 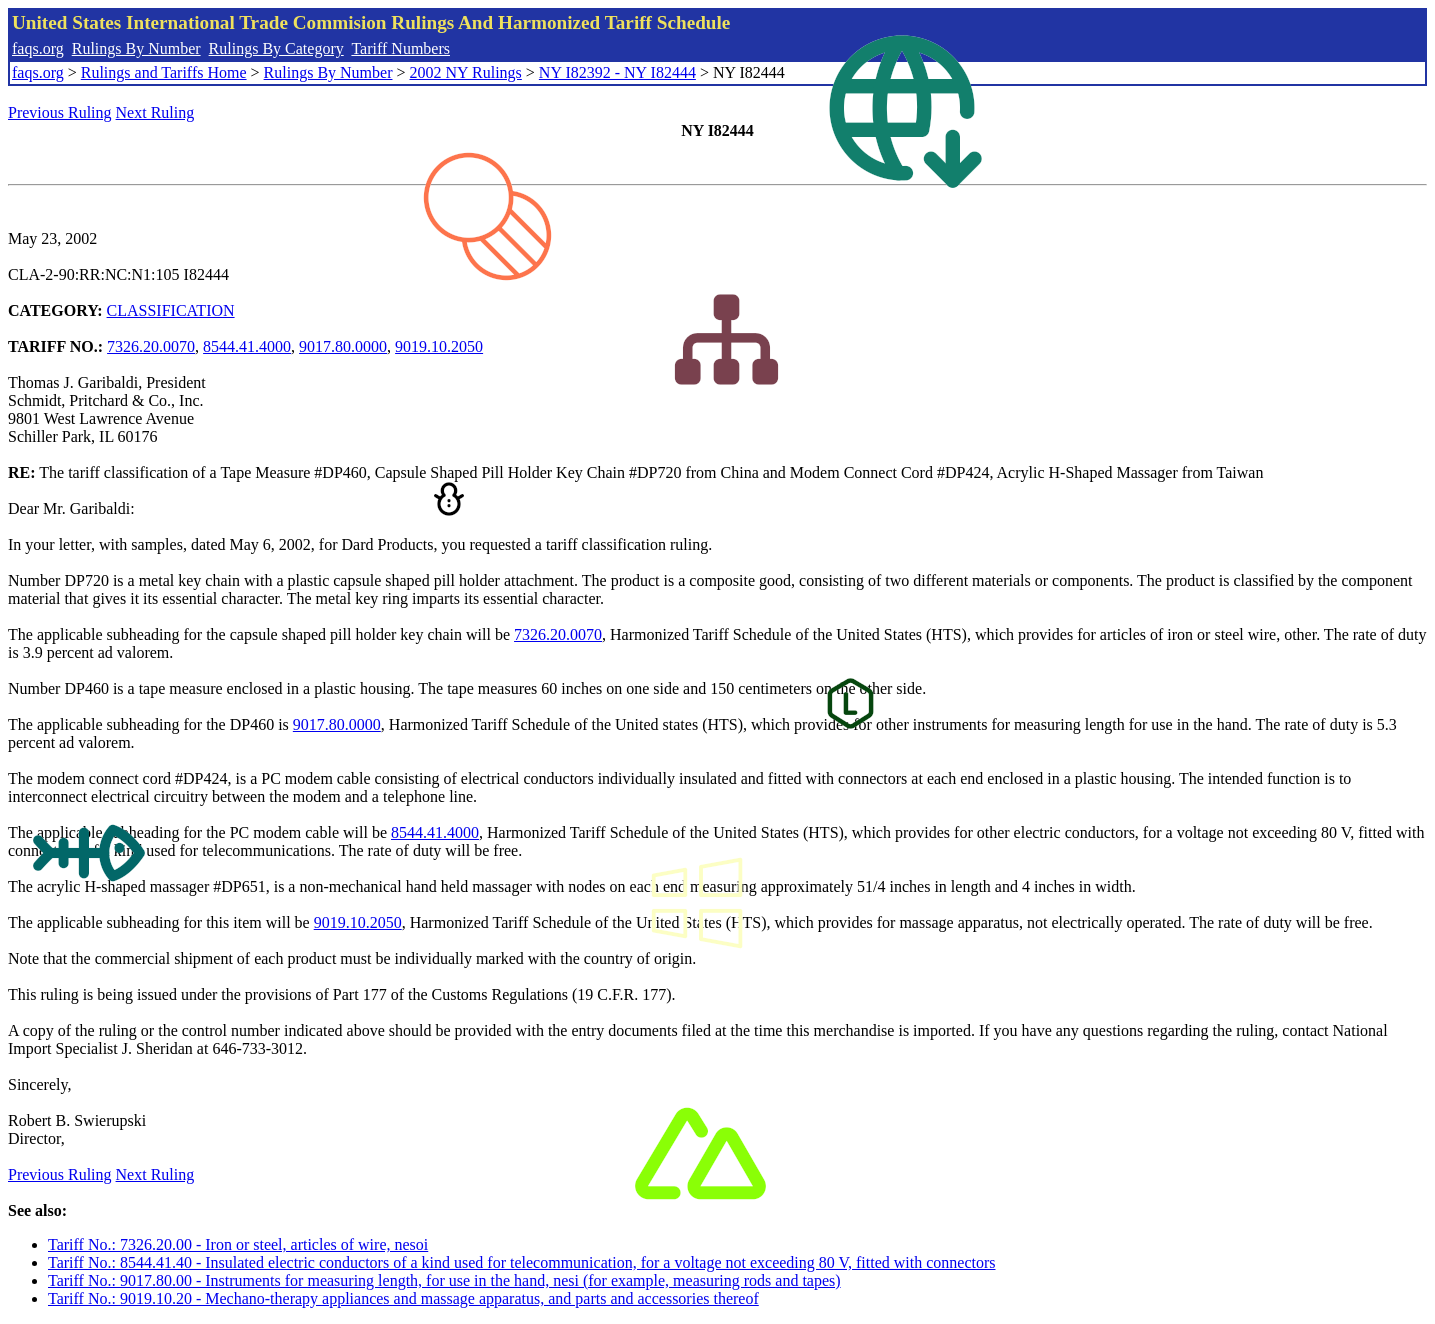 What do you see at coordinates (487, 216) in the screenshot?
I see `subtract or remove a shape from selection` at bounding box center [487, 216].